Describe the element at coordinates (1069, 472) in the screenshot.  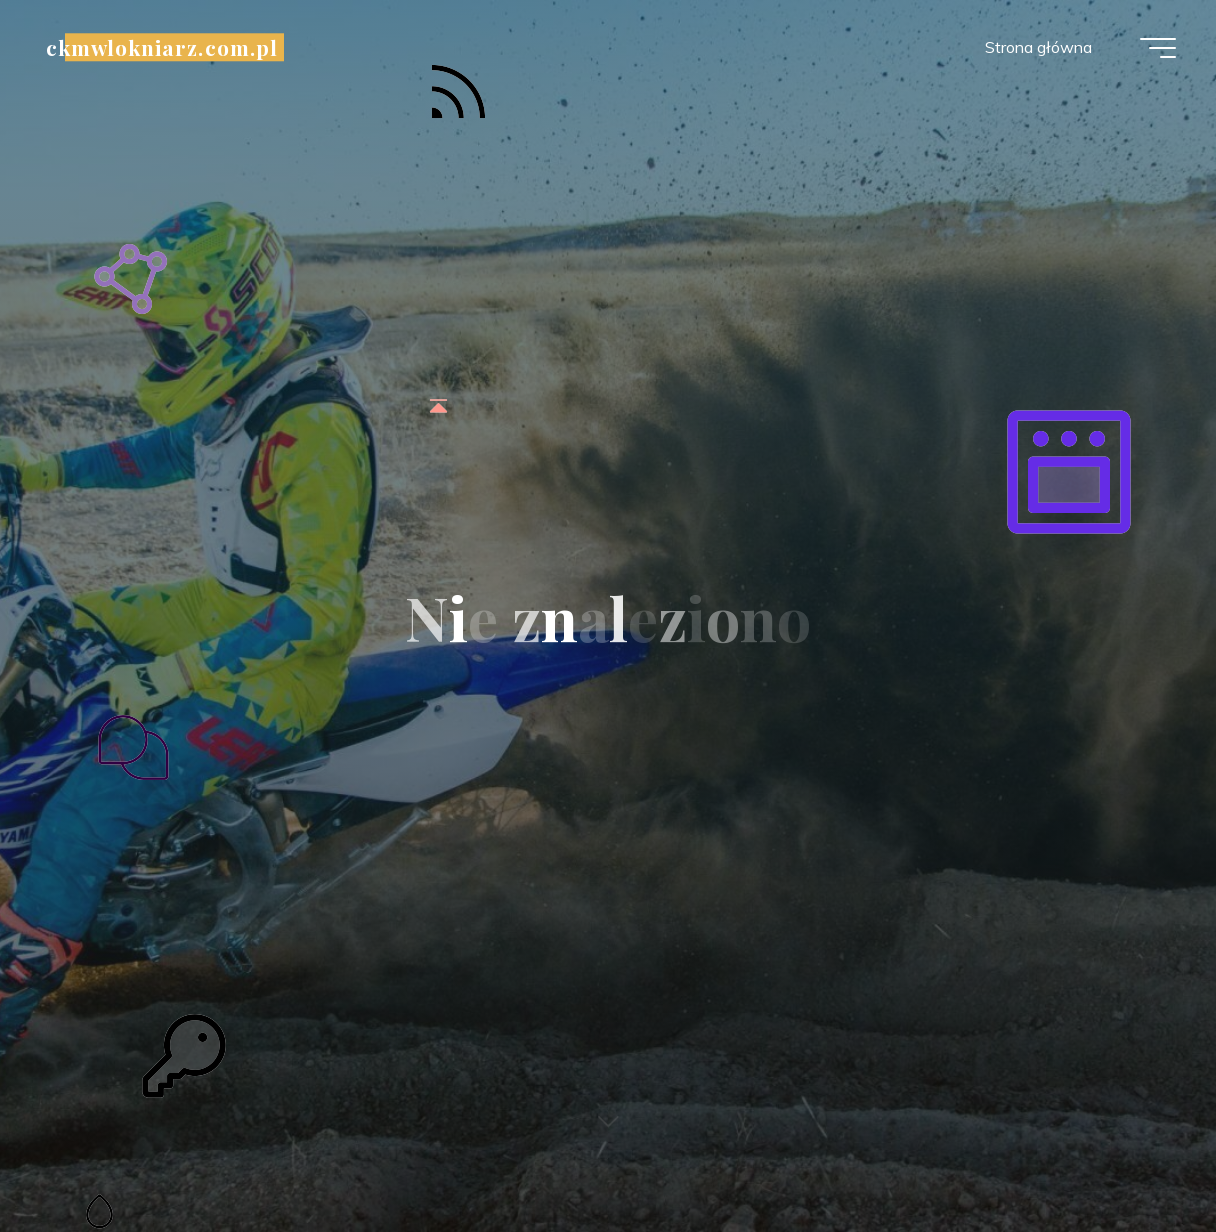
I see `access oven controls in a smart home app` at that location.